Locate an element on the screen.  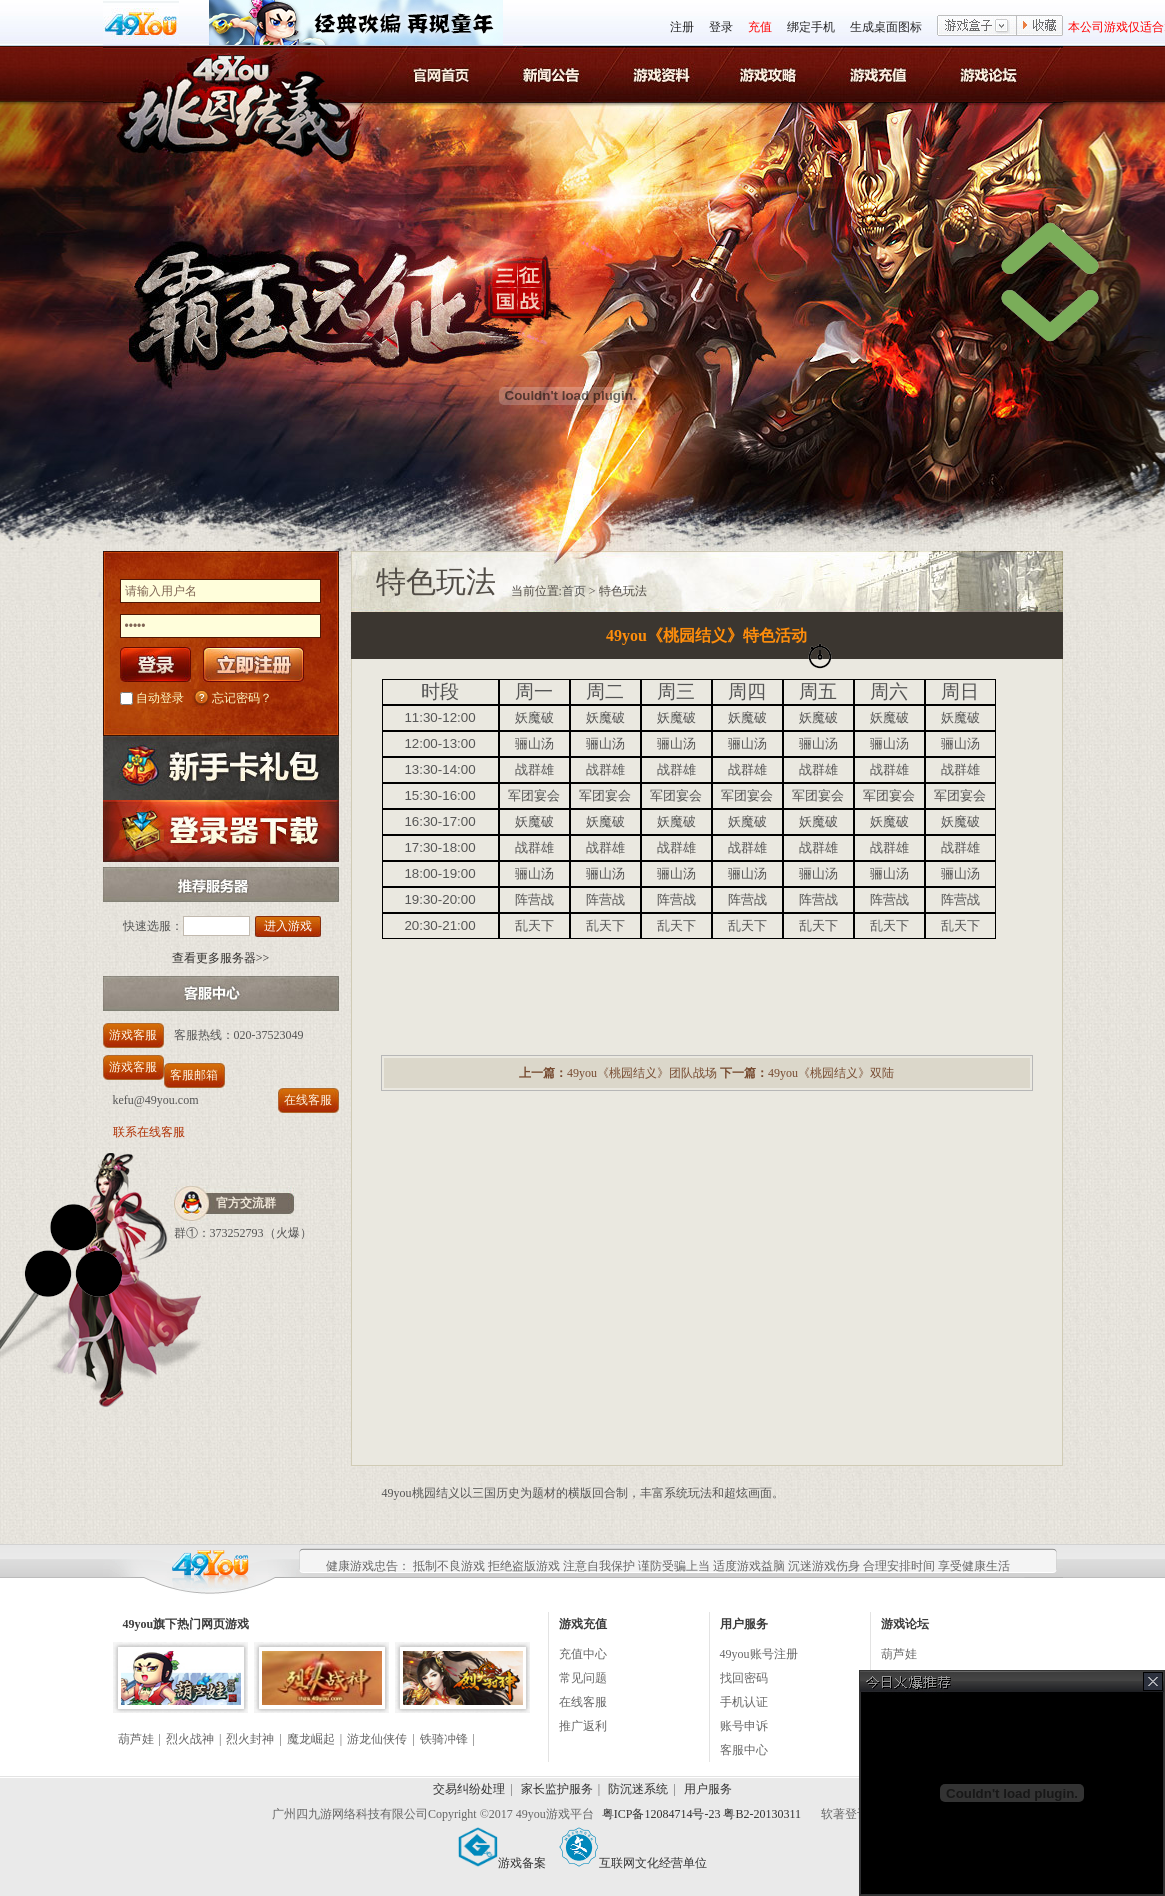
start or view a timer is located at coordinates (820, 656).